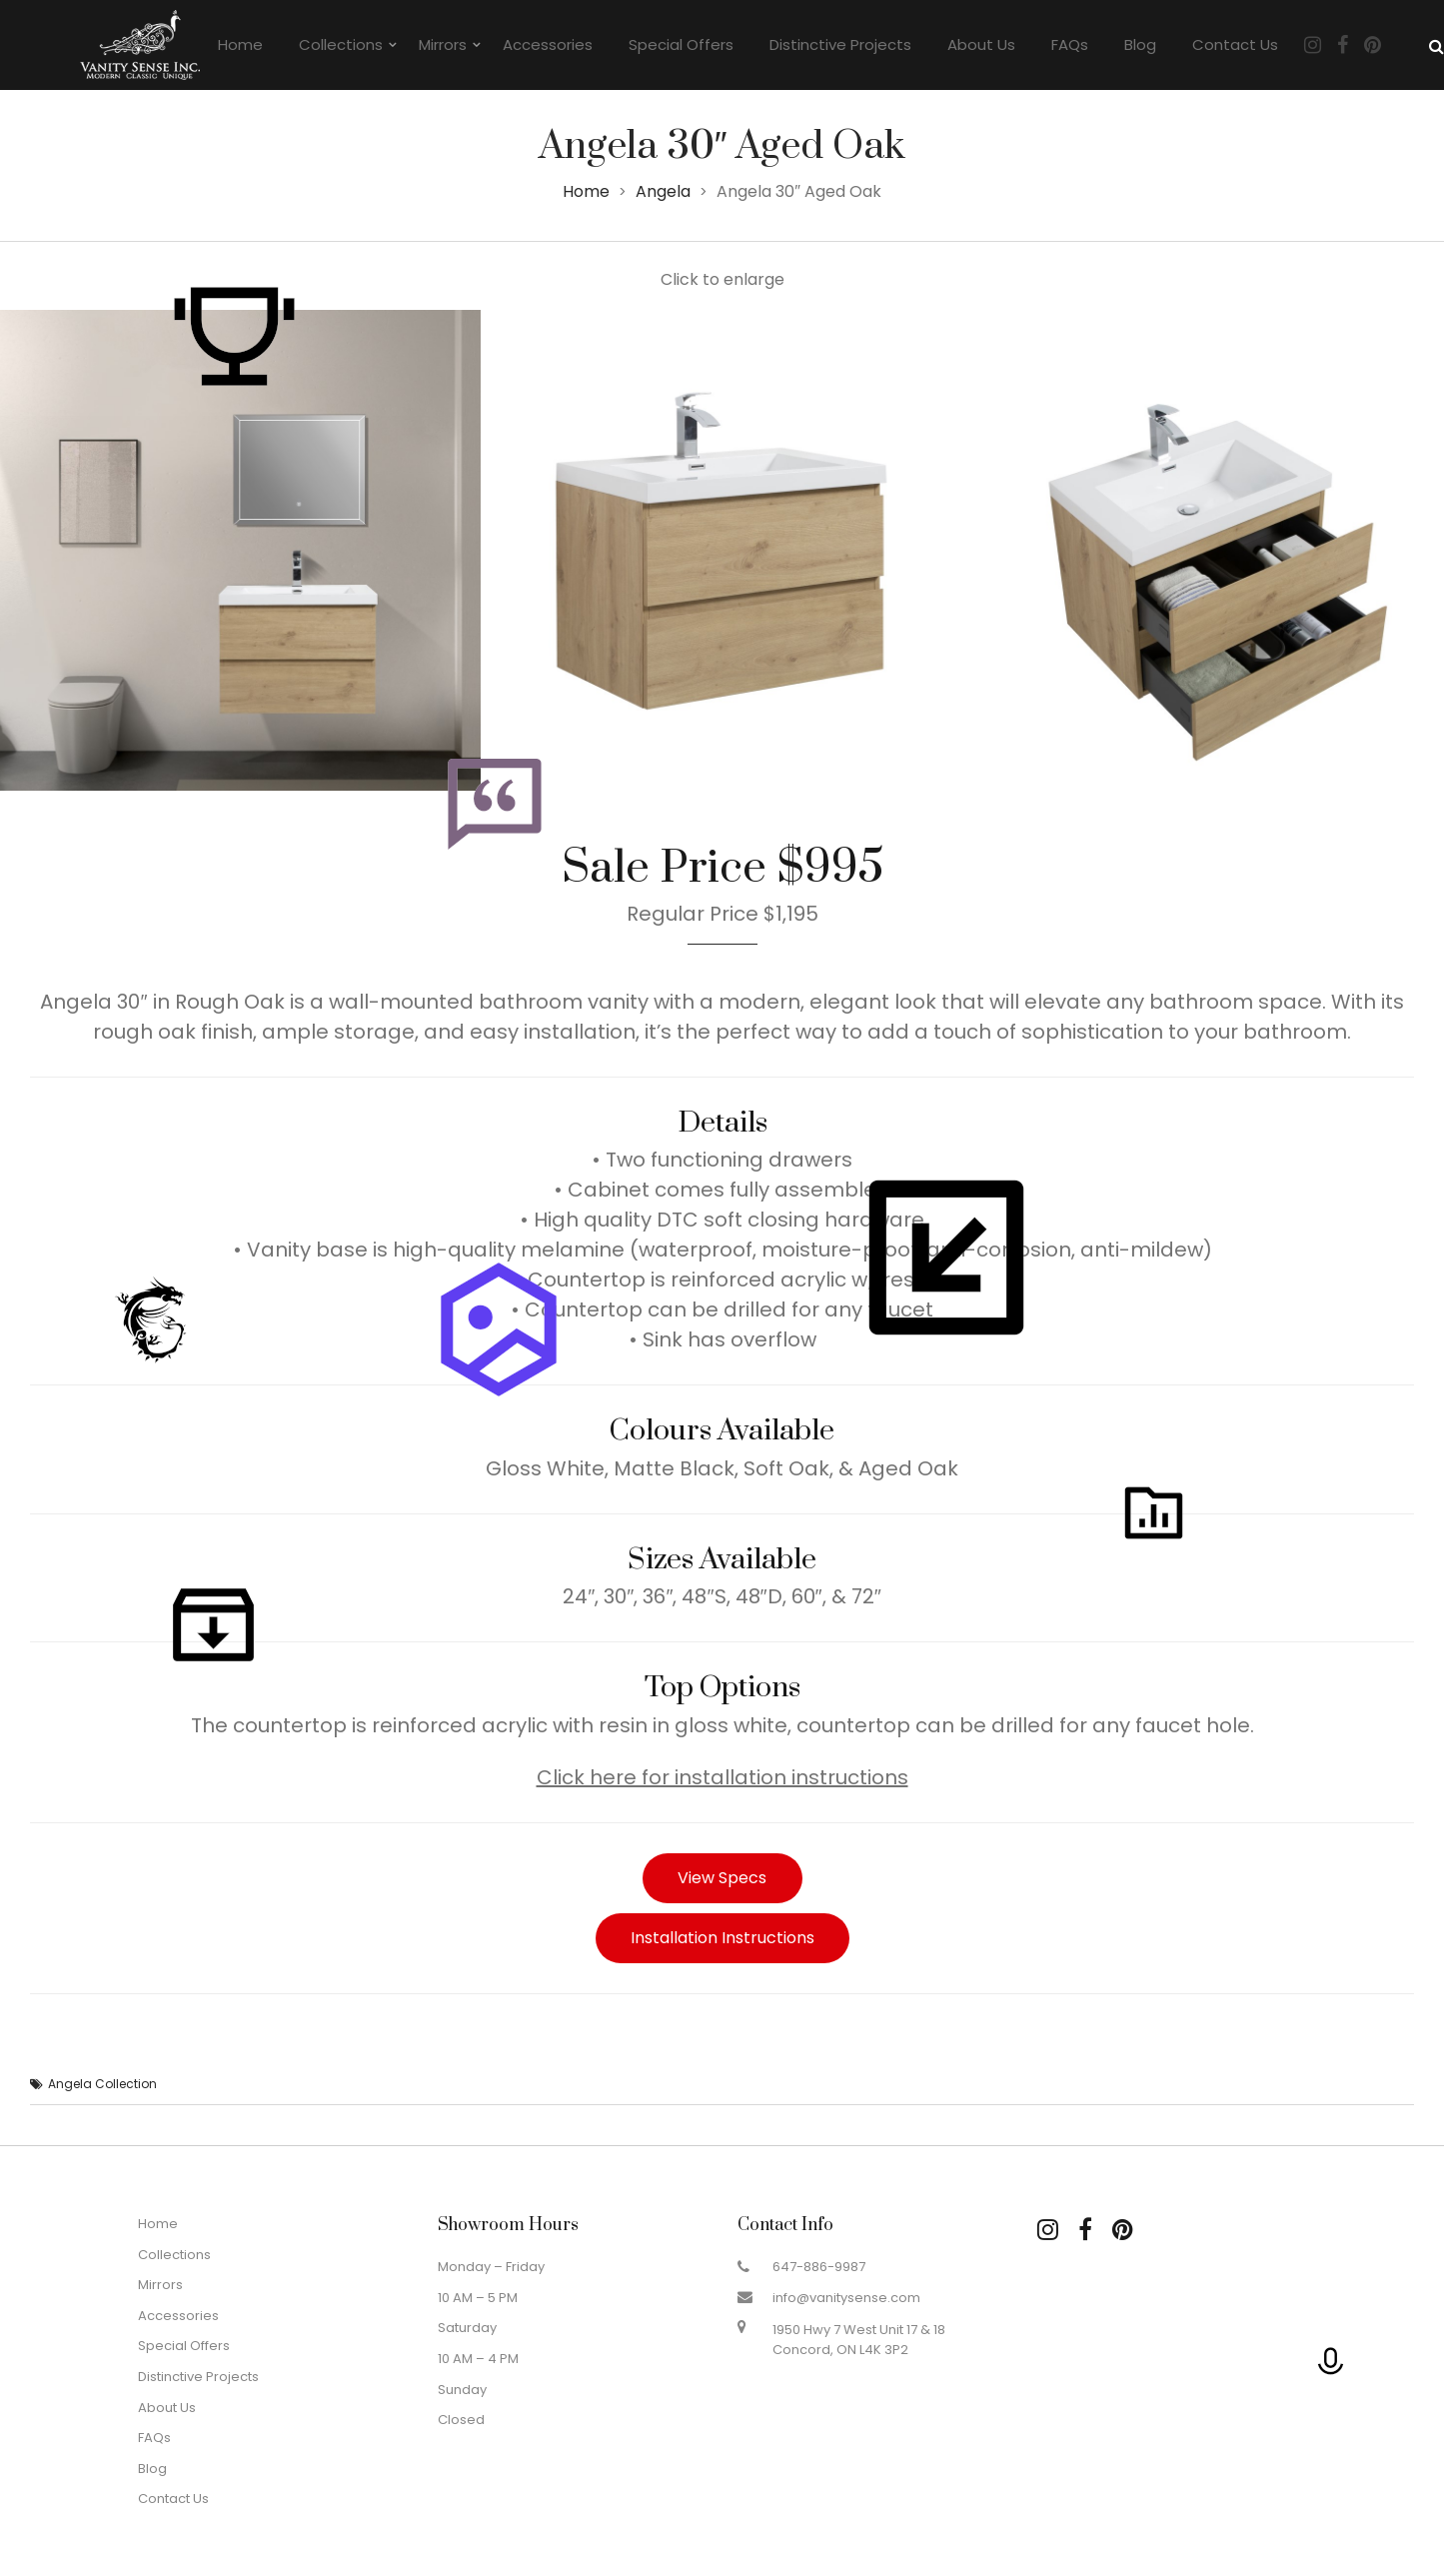 The width and height of the screenshot is (1444, 2576). Describe the element at coordinates (495, 801) in the screenshot. I see `view quoted messages or replies` at that location.